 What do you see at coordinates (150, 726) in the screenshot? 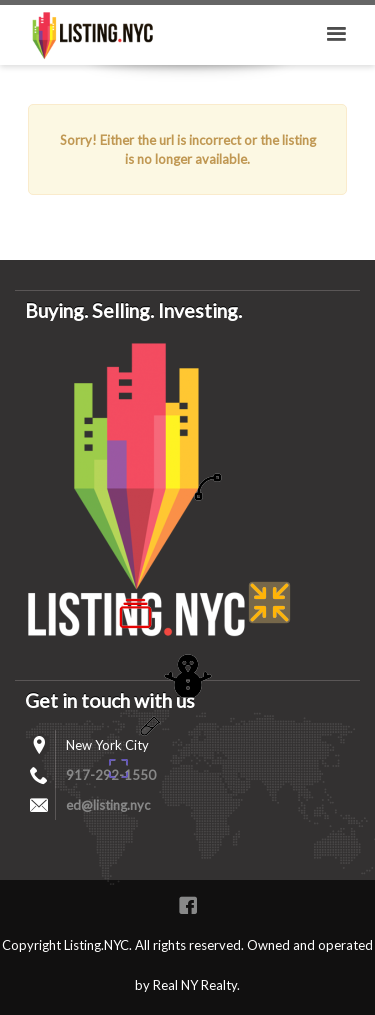
I see `access lab or experimental features` at bounding box center [150, 726].